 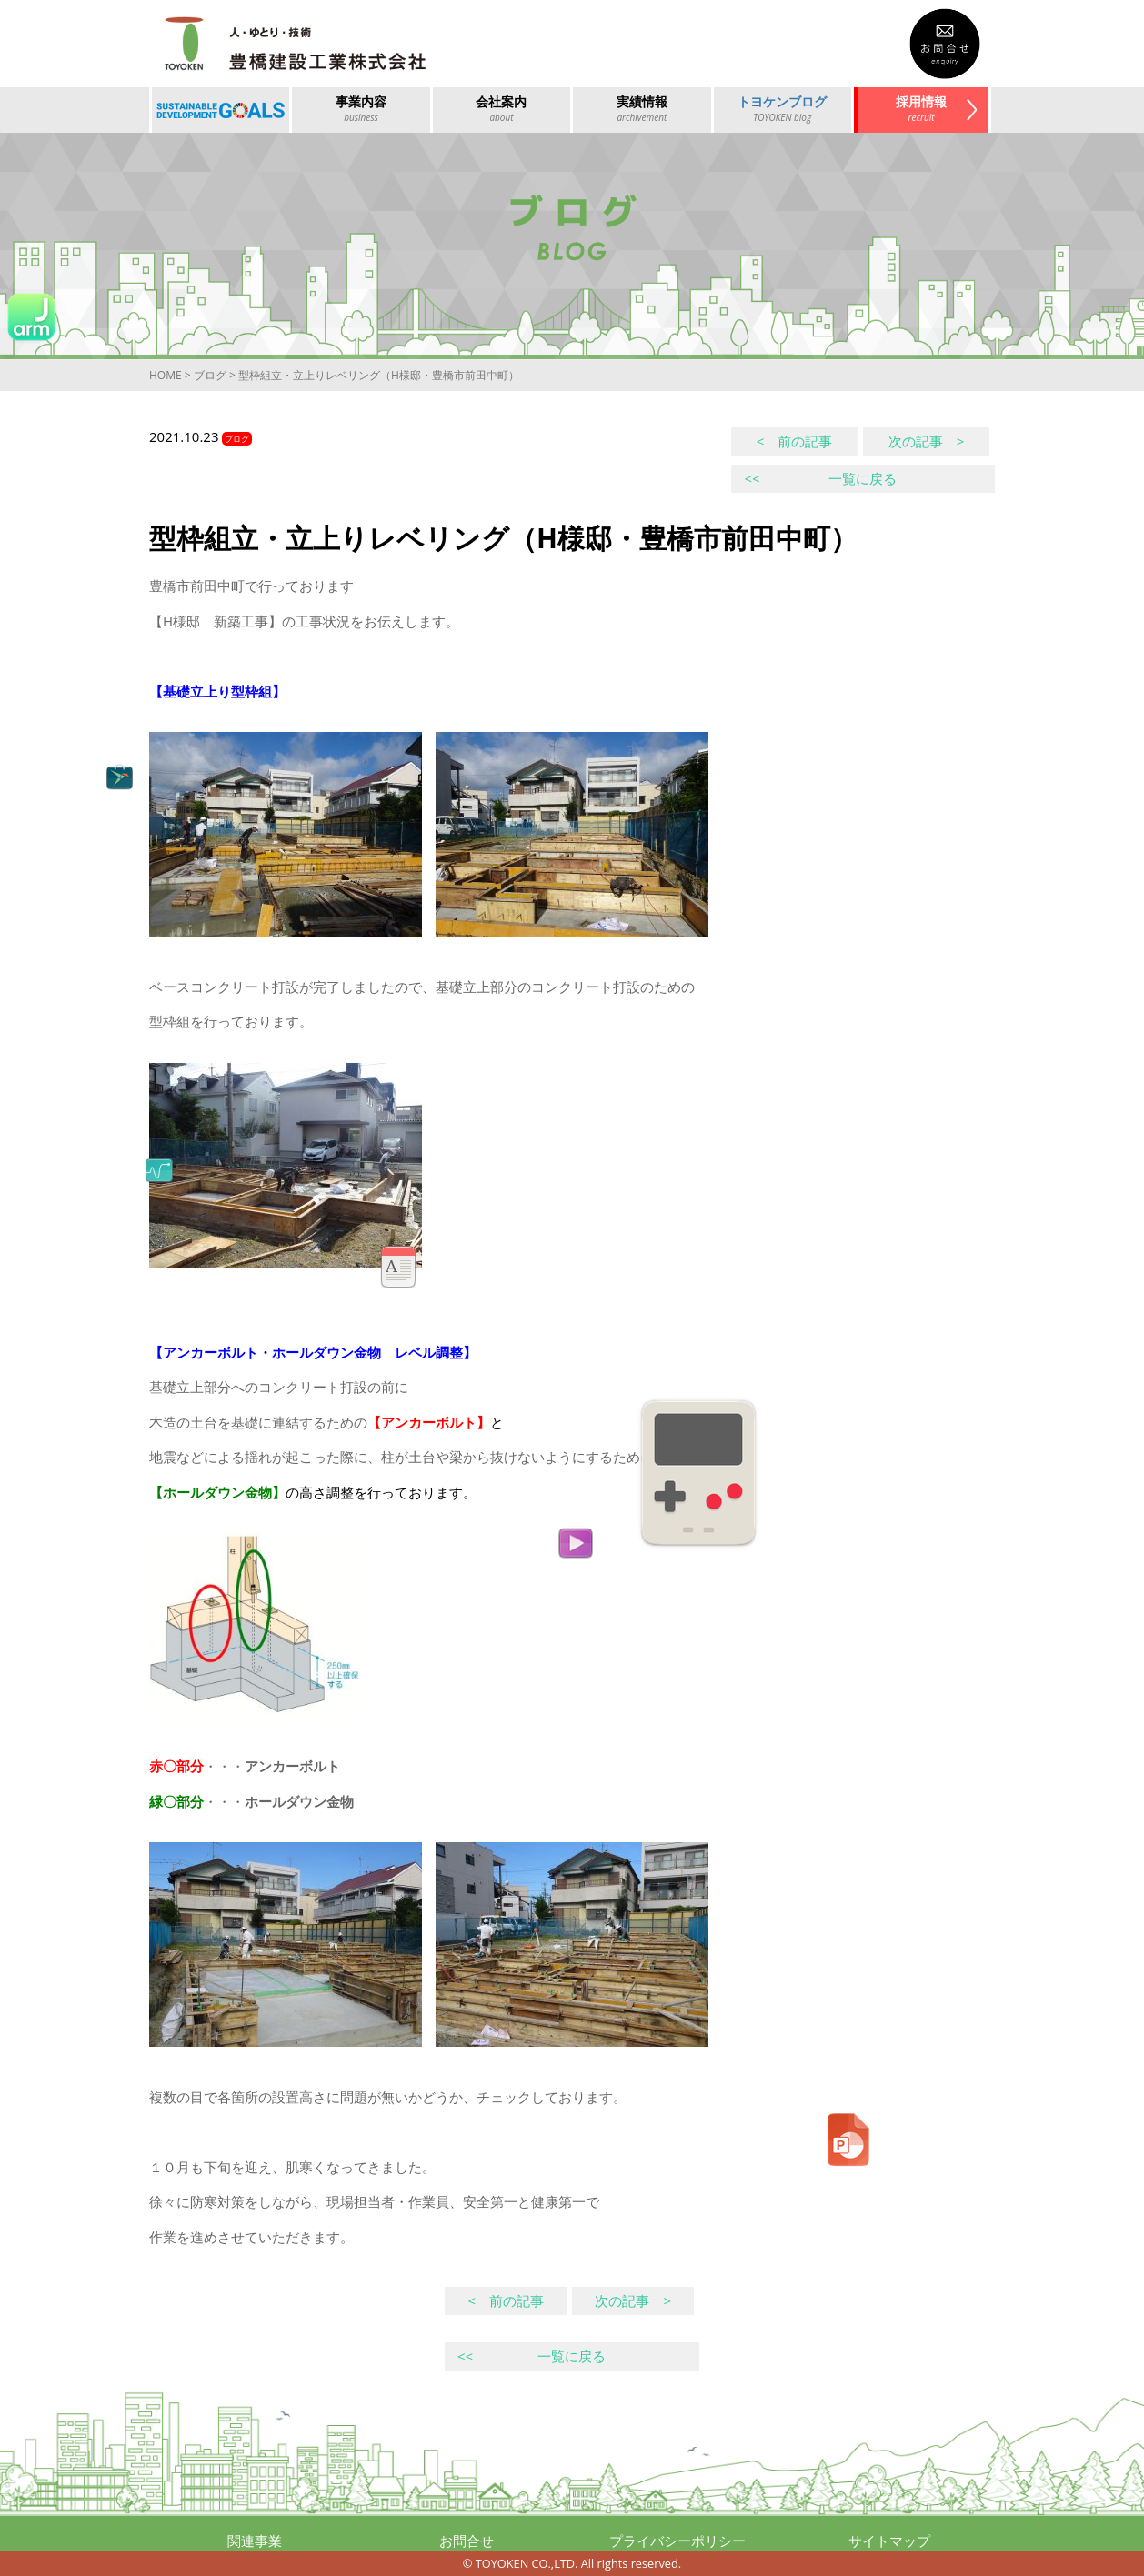 What do you see at coordinates (119, 777) in the screenshot?
I see `open the snap store to browse and install applications` at bounding box center [119, 777].